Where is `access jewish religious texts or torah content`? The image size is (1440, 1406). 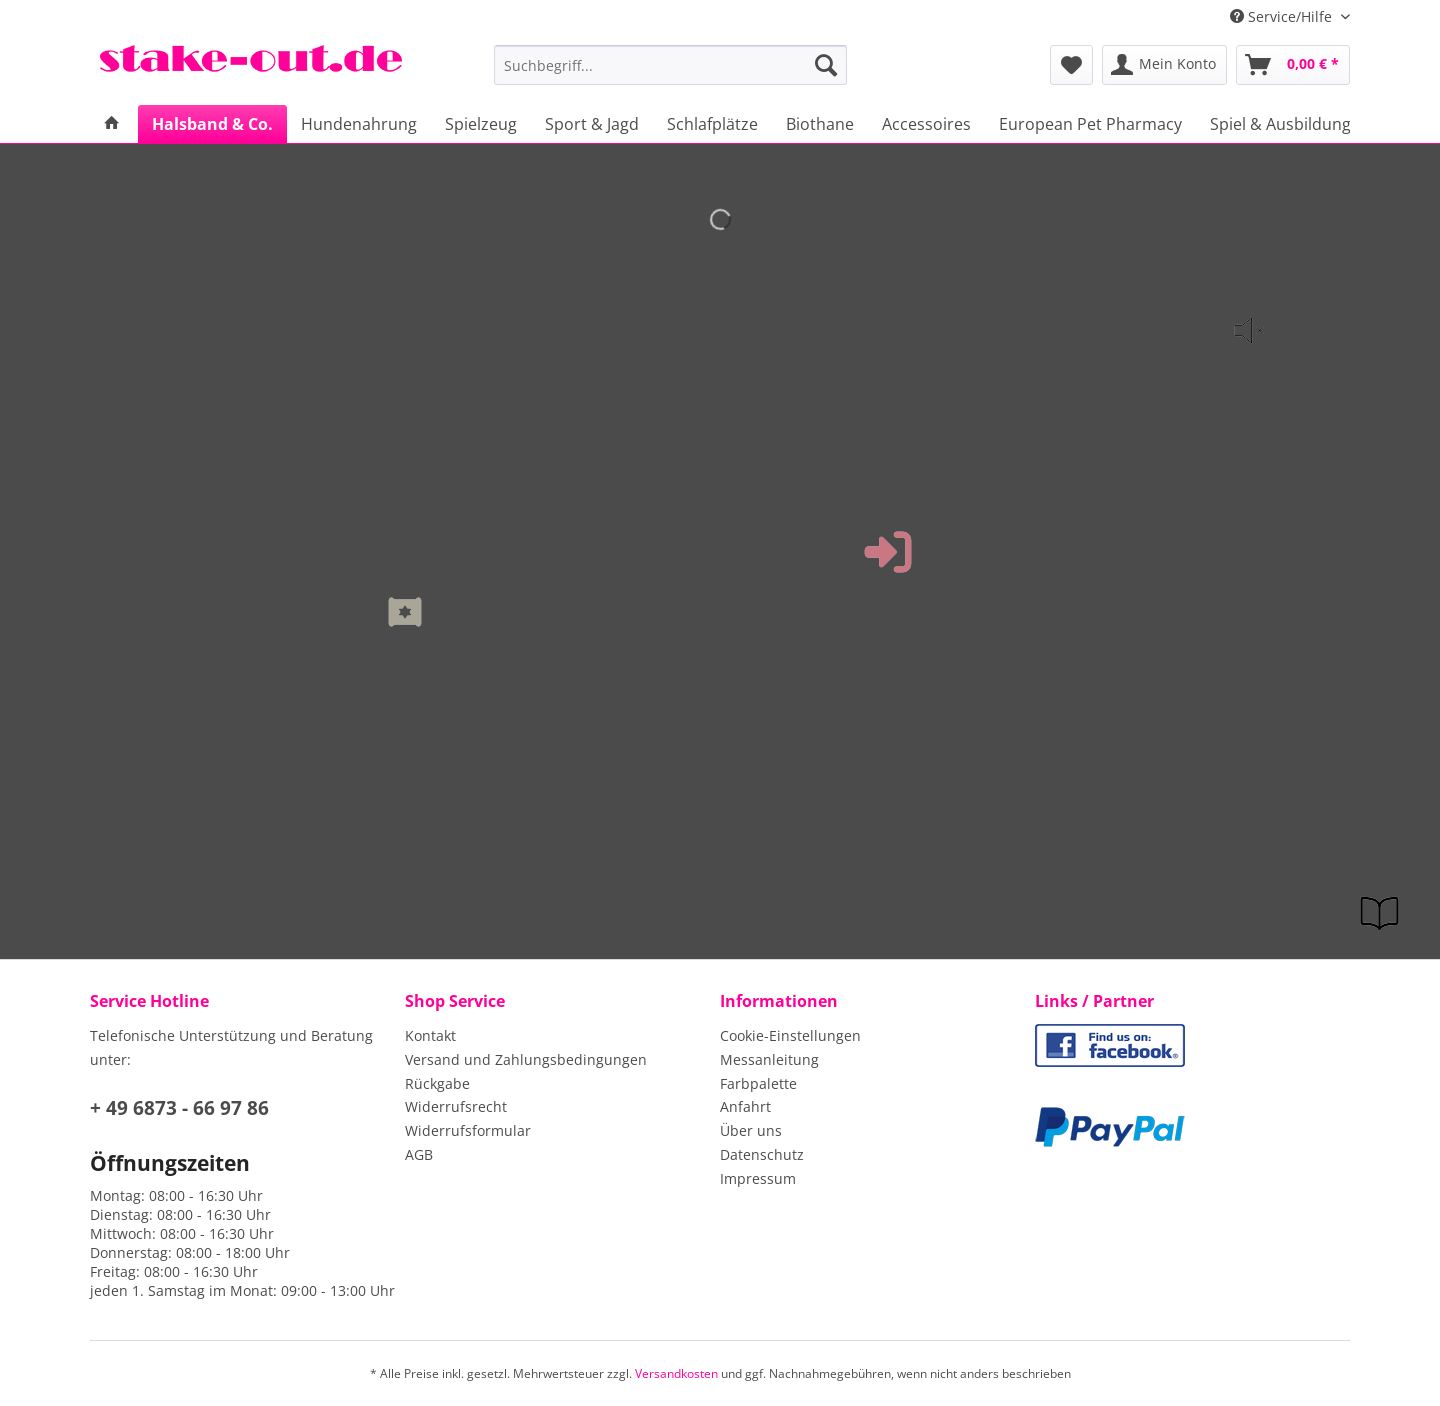 access jewish religious texts or torah content is located at coordinates (405, 612).